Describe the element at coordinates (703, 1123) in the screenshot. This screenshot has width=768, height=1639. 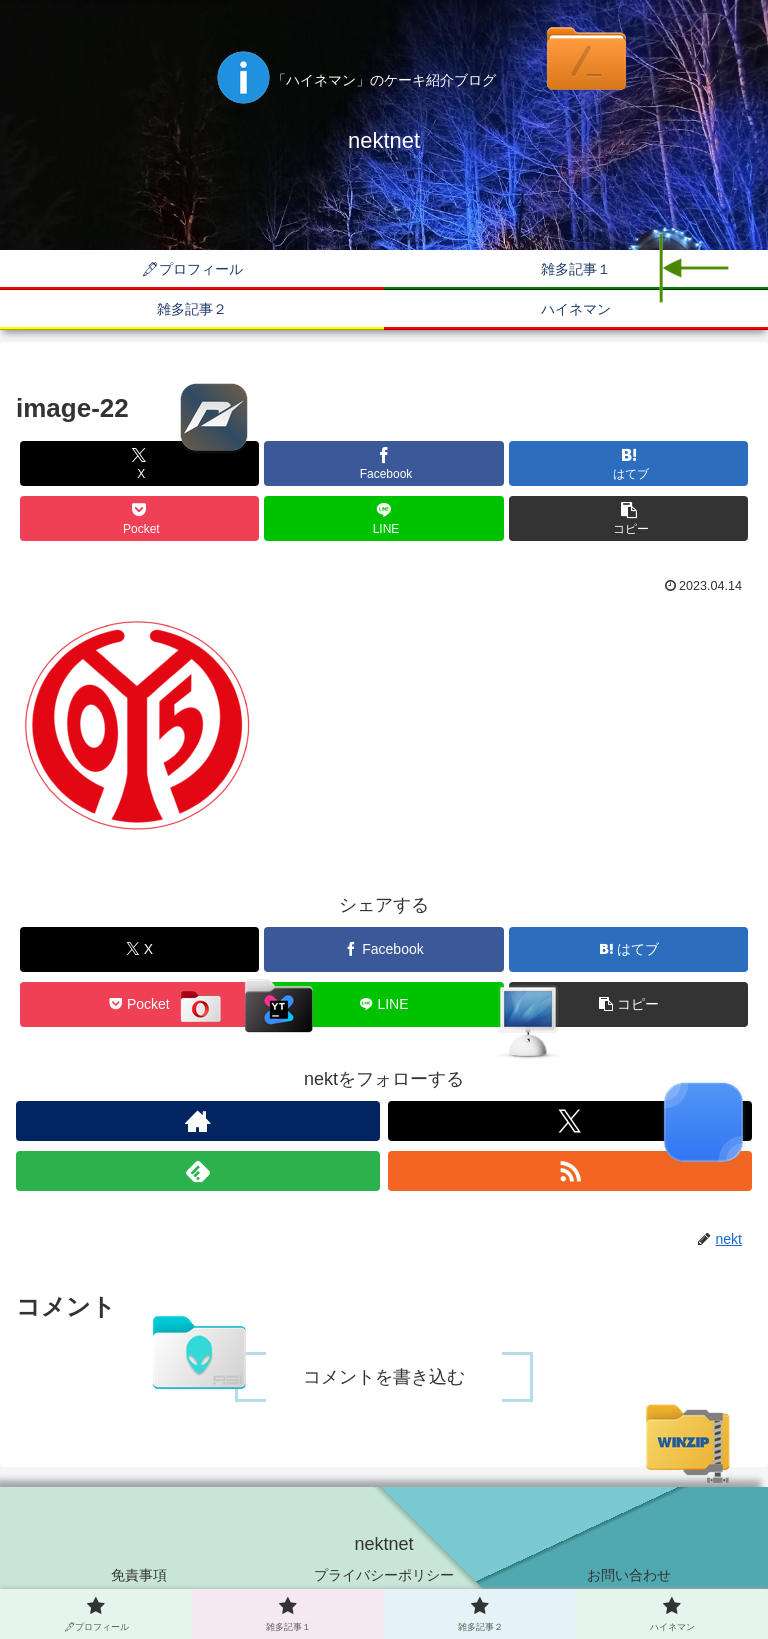
I see `configure hot corners behavior` at that location.